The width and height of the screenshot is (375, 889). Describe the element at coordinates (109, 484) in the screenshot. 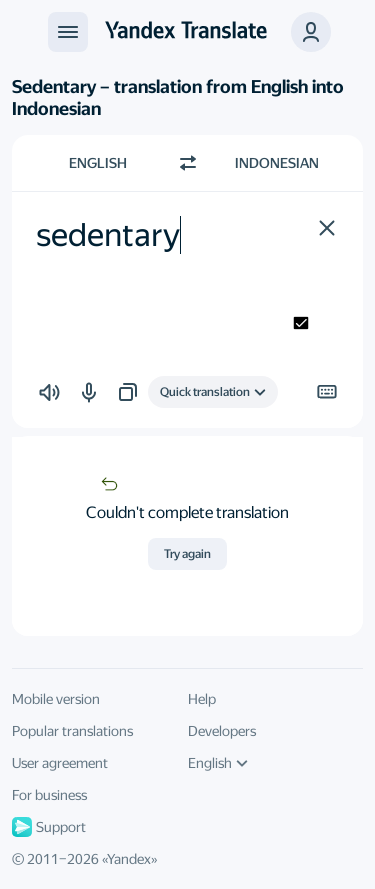

I see `undo last action` at that location.